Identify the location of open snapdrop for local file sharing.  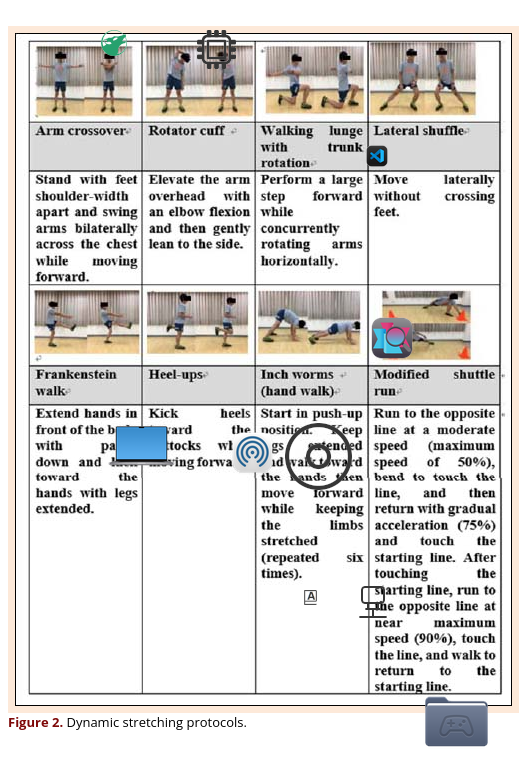
(252, 452).